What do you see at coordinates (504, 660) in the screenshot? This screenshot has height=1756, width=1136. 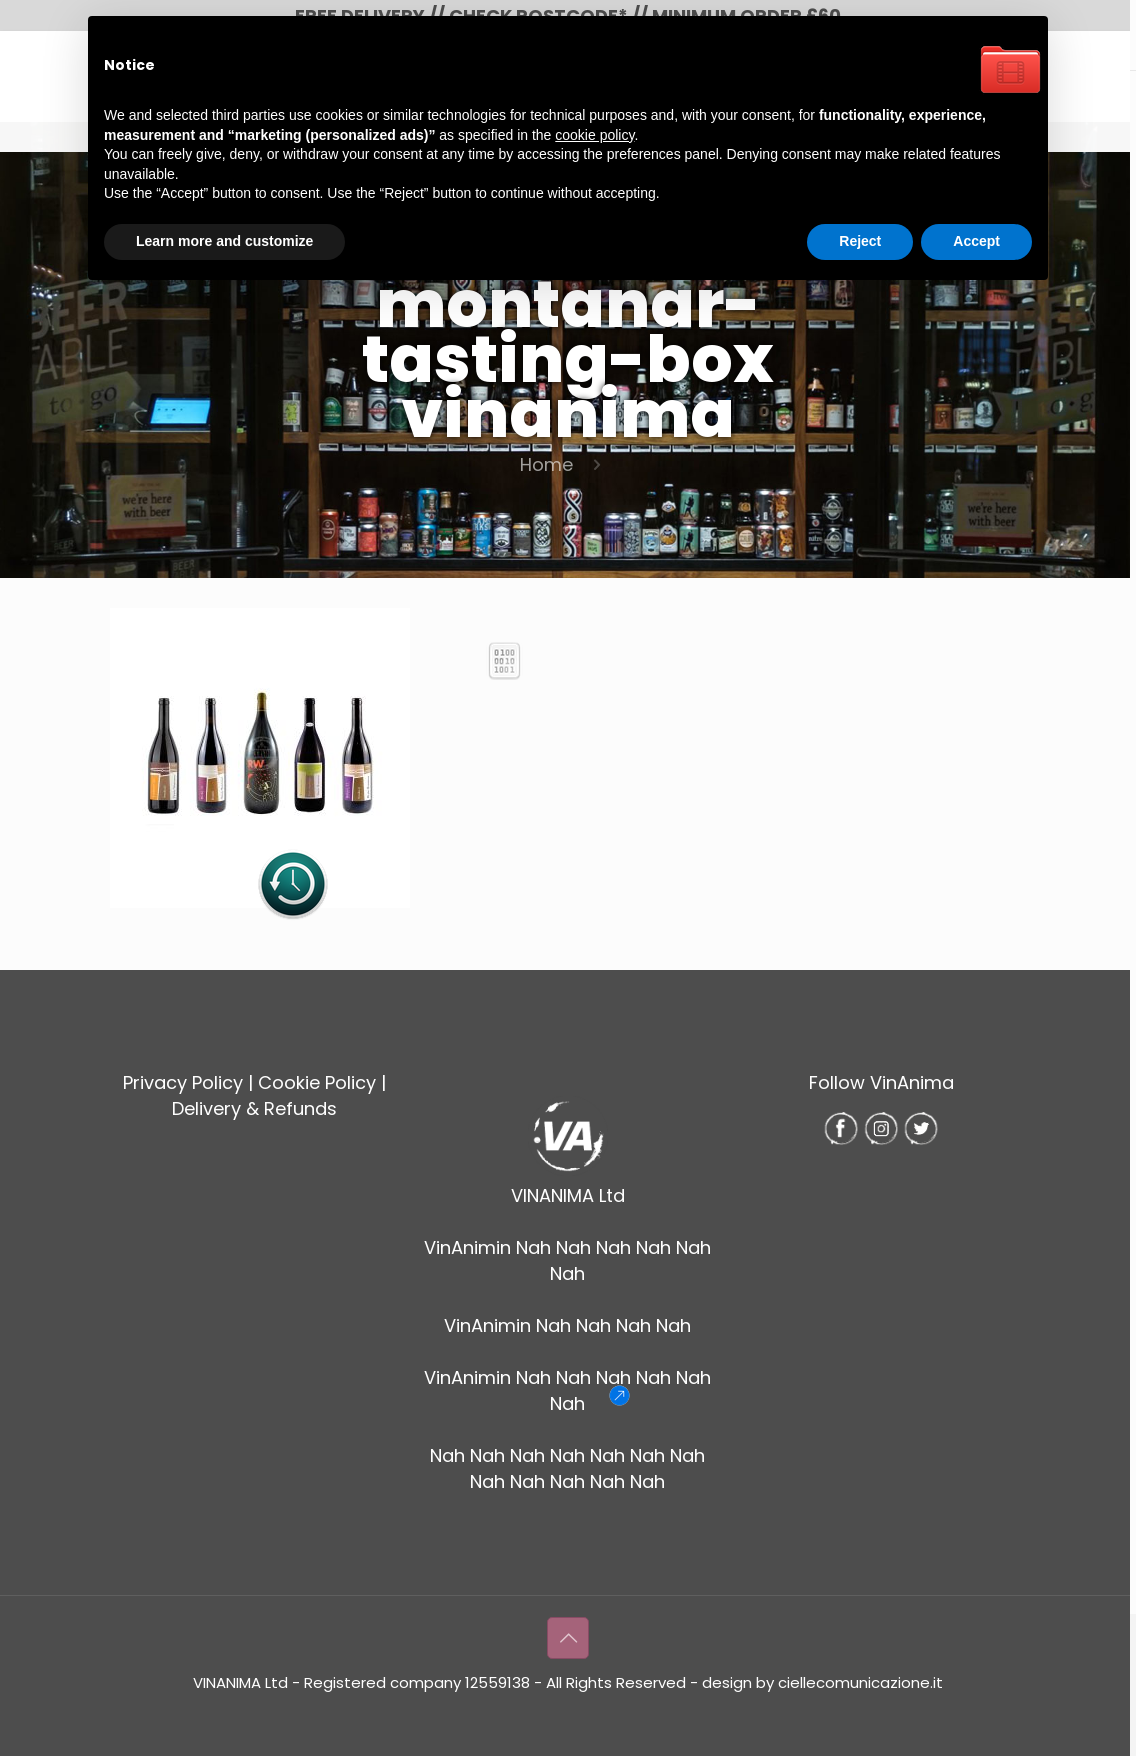 I see `indicates a binary or raw data file` at bounding box center [504, 660].